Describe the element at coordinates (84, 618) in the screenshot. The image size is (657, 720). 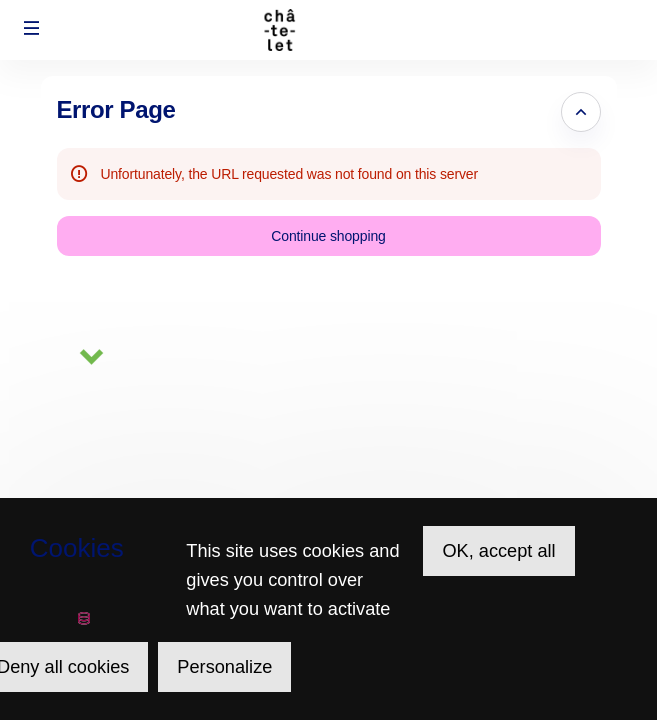
I see `access database storage` at that location.